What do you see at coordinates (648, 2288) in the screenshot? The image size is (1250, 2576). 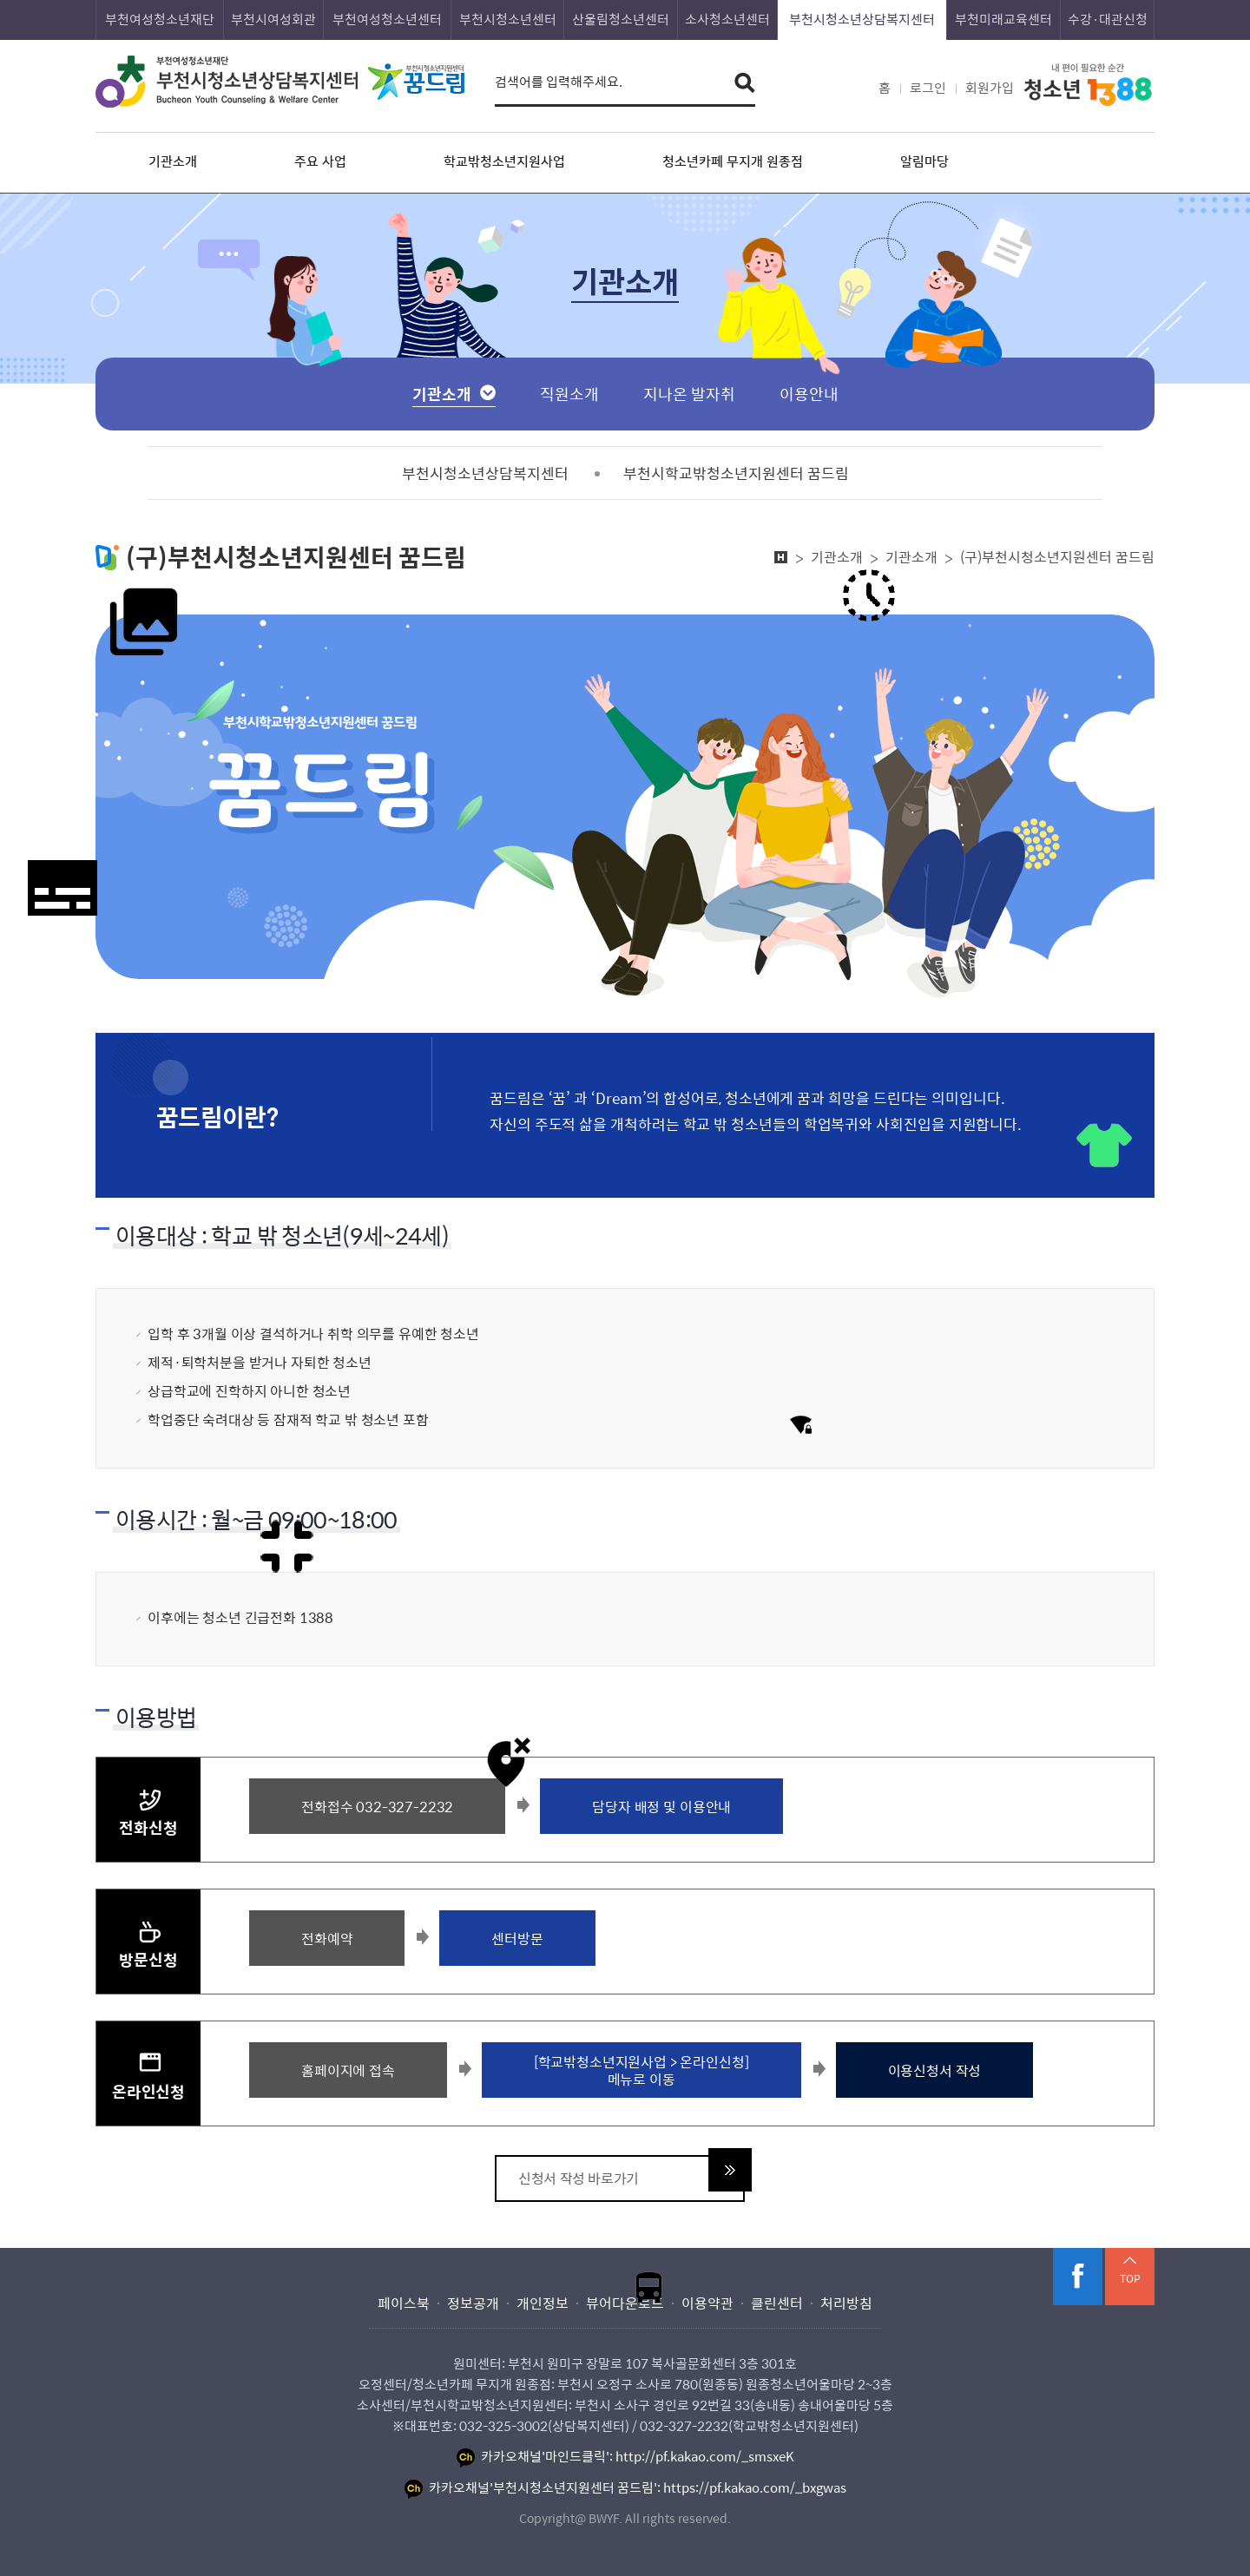 I see `view bus routes and schedules` at bounding box center [648, 2288].